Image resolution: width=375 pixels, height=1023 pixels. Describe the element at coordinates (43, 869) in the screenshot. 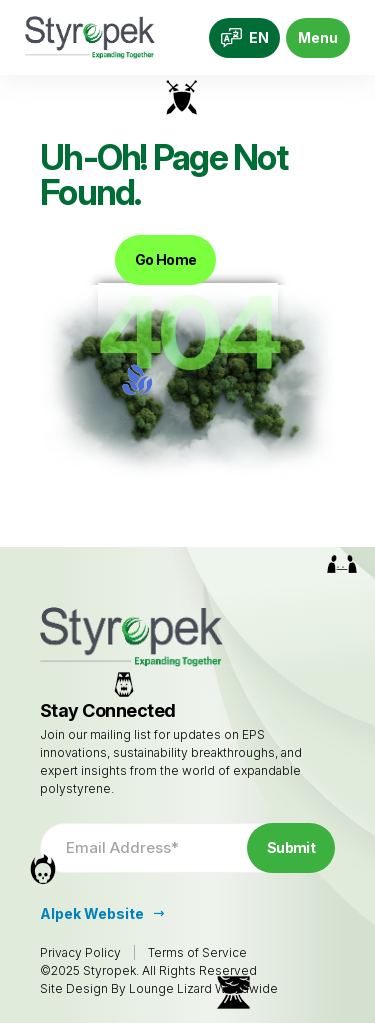

I see `indicates danger or hazard warning in game` at that location.